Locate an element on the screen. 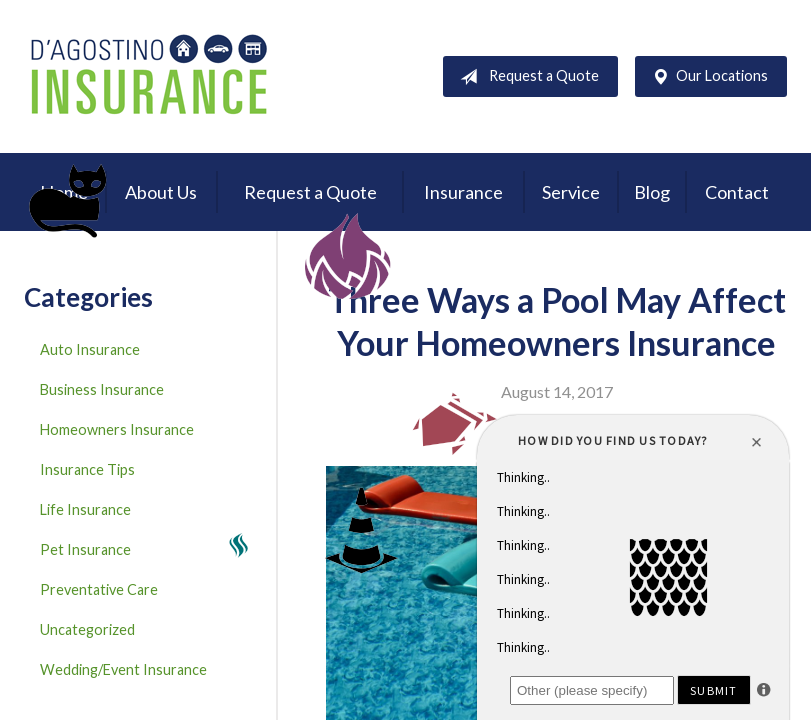 This screenshot has width=811, height=720. select cat as your avatar or character is located at coordinates (67, 199).